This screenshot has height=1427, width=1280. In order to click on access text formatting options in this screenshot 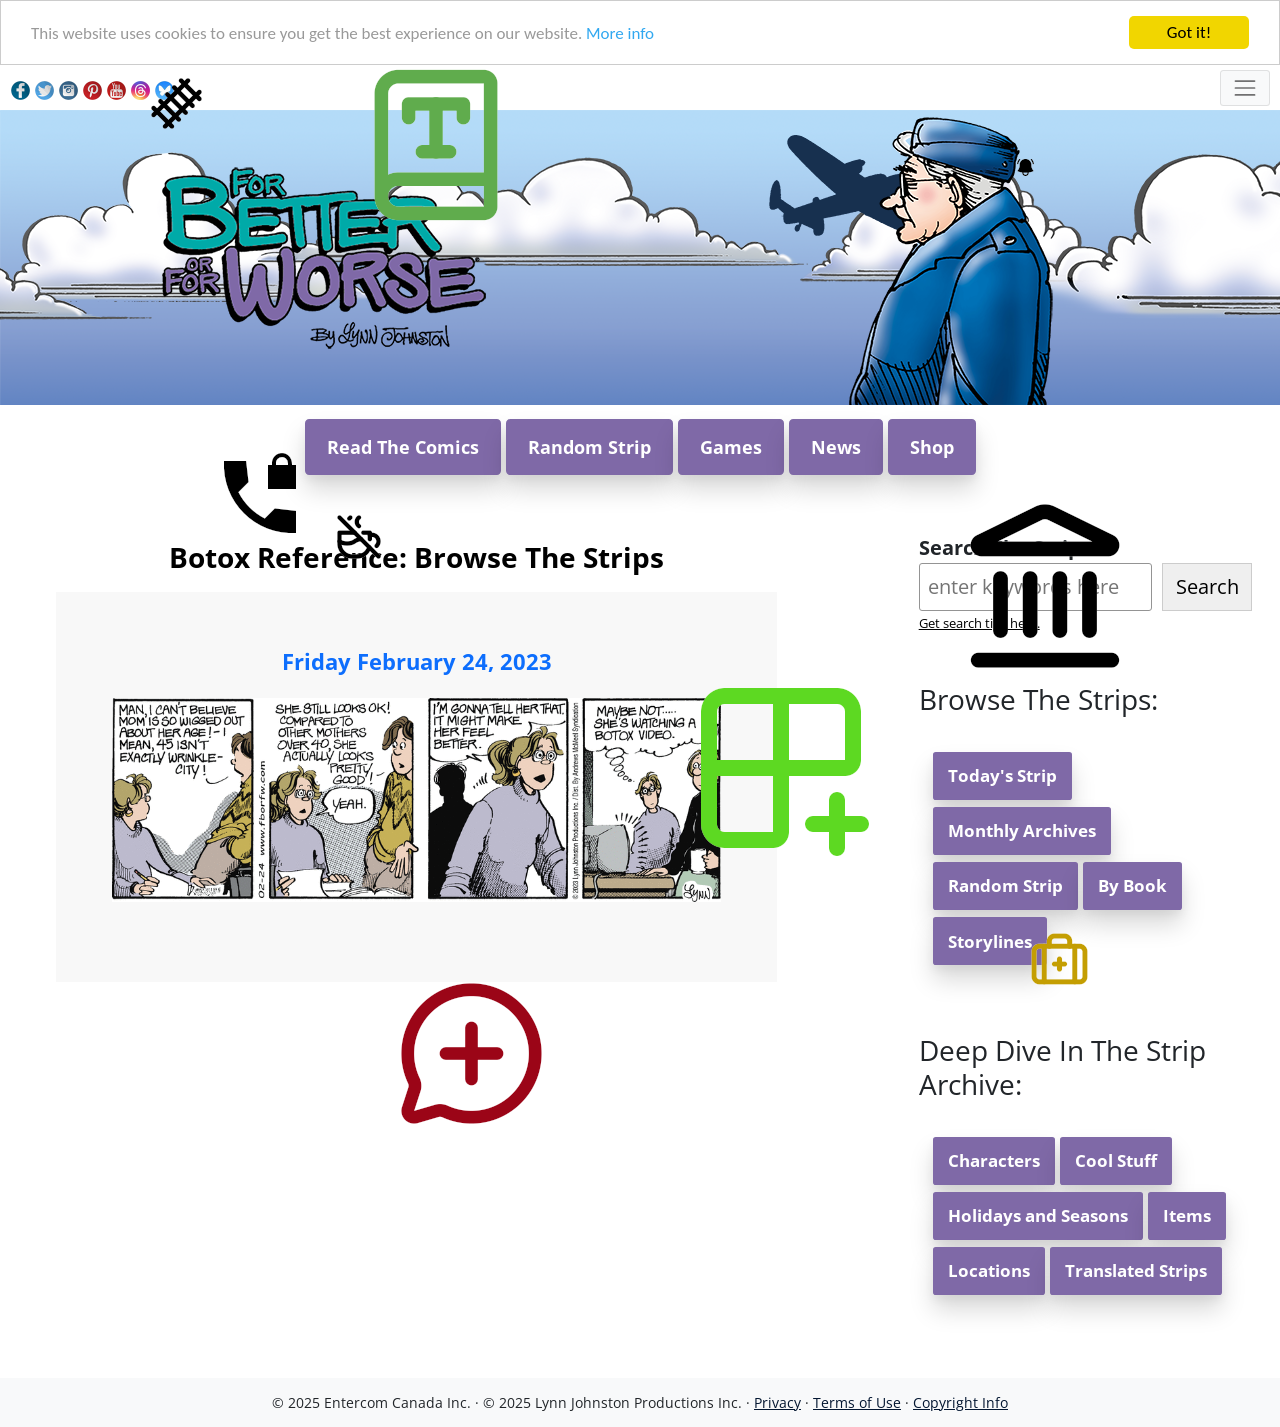, I will do `click(436, 145)`.